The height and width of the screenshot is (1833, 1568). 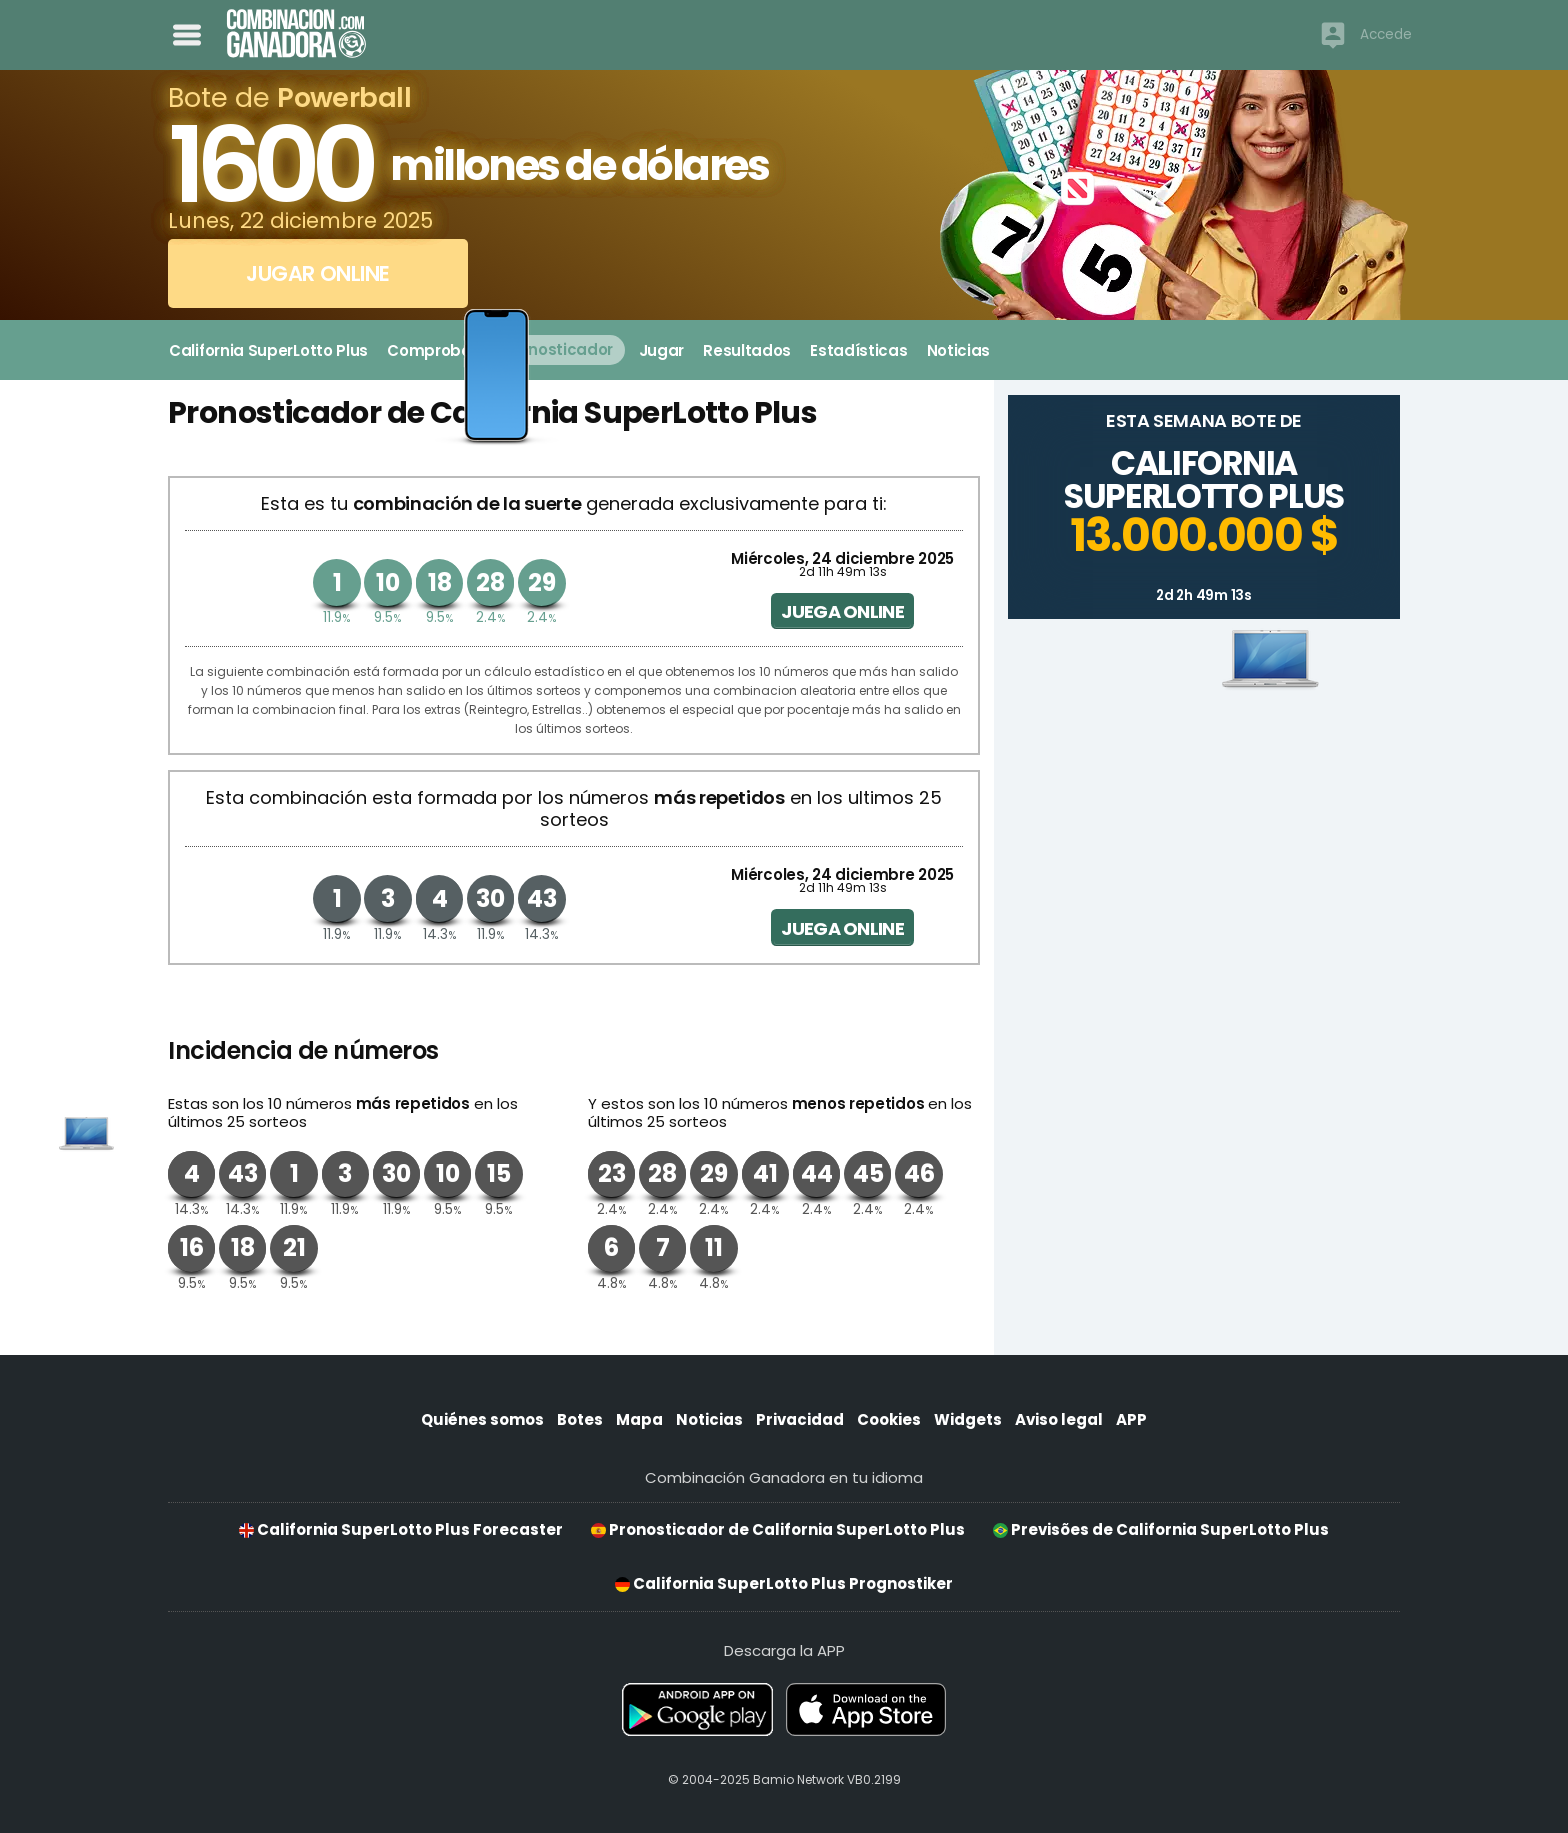 What do you see at coordinates (1077, 188) in the screenshot?
I see `open the apple news app` at bounding box center [1077, 188].